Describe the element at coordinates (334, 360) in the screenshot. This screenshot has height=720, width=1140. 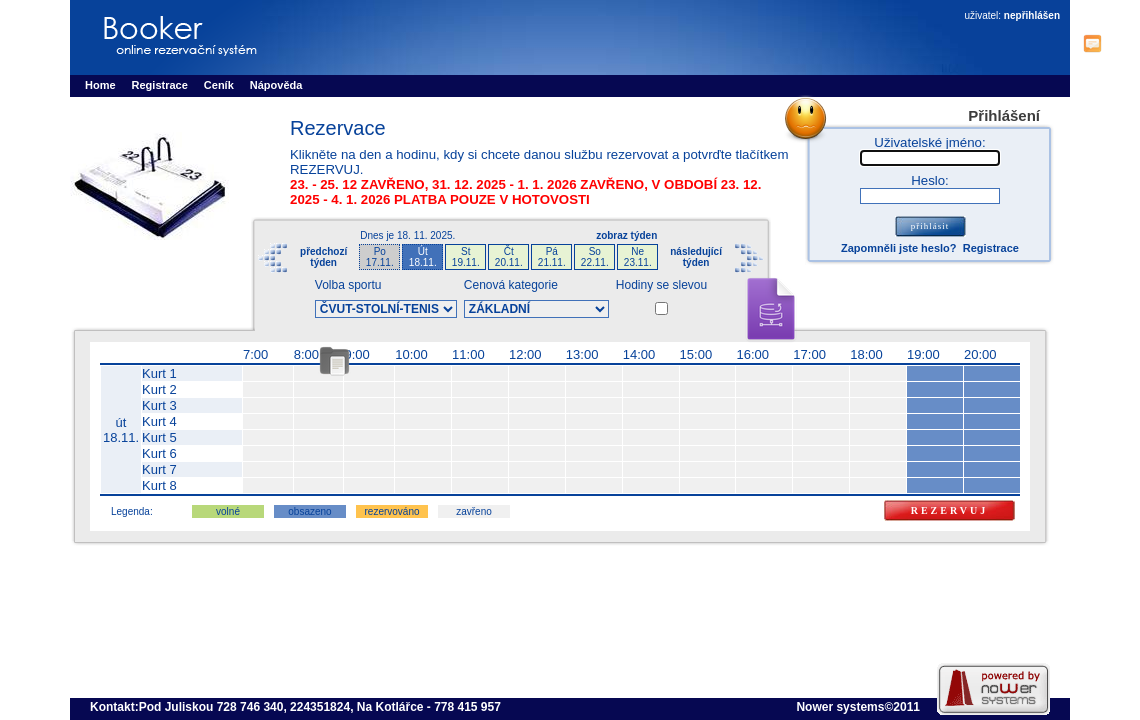
I see `open an existing document or file` at that location.